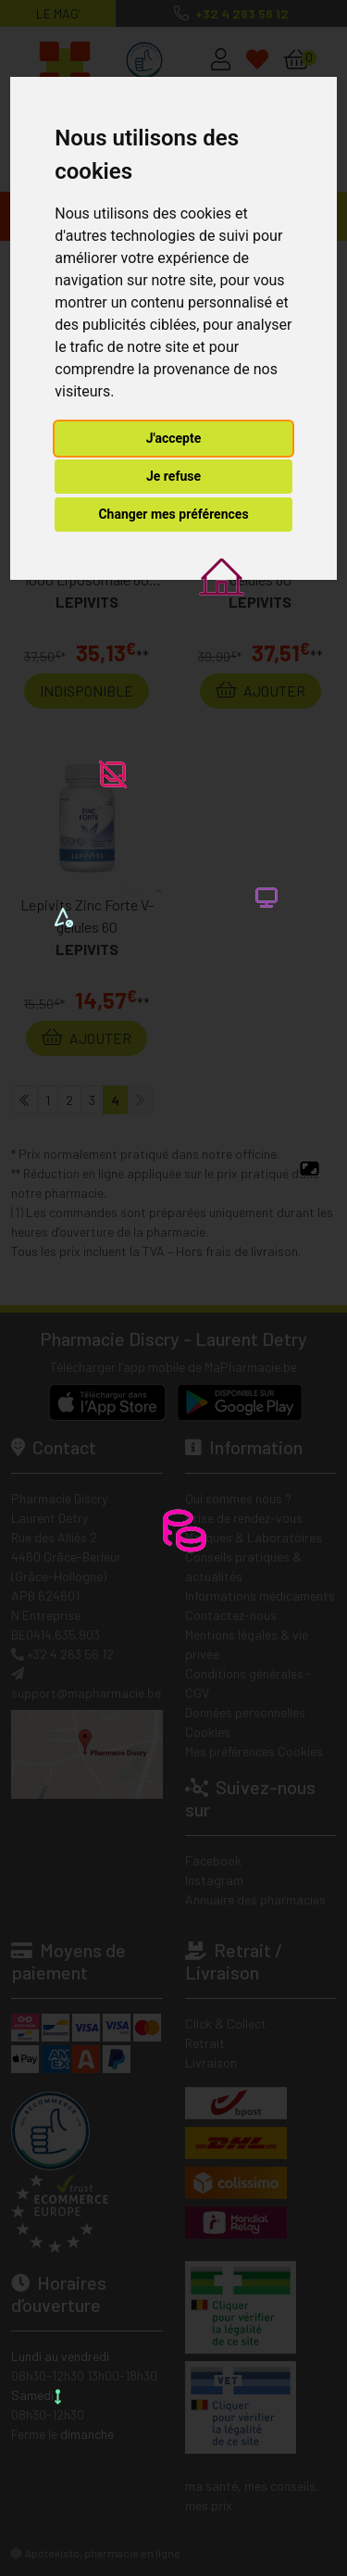  I want to click on cancel current navigation route, so click(63, 917).